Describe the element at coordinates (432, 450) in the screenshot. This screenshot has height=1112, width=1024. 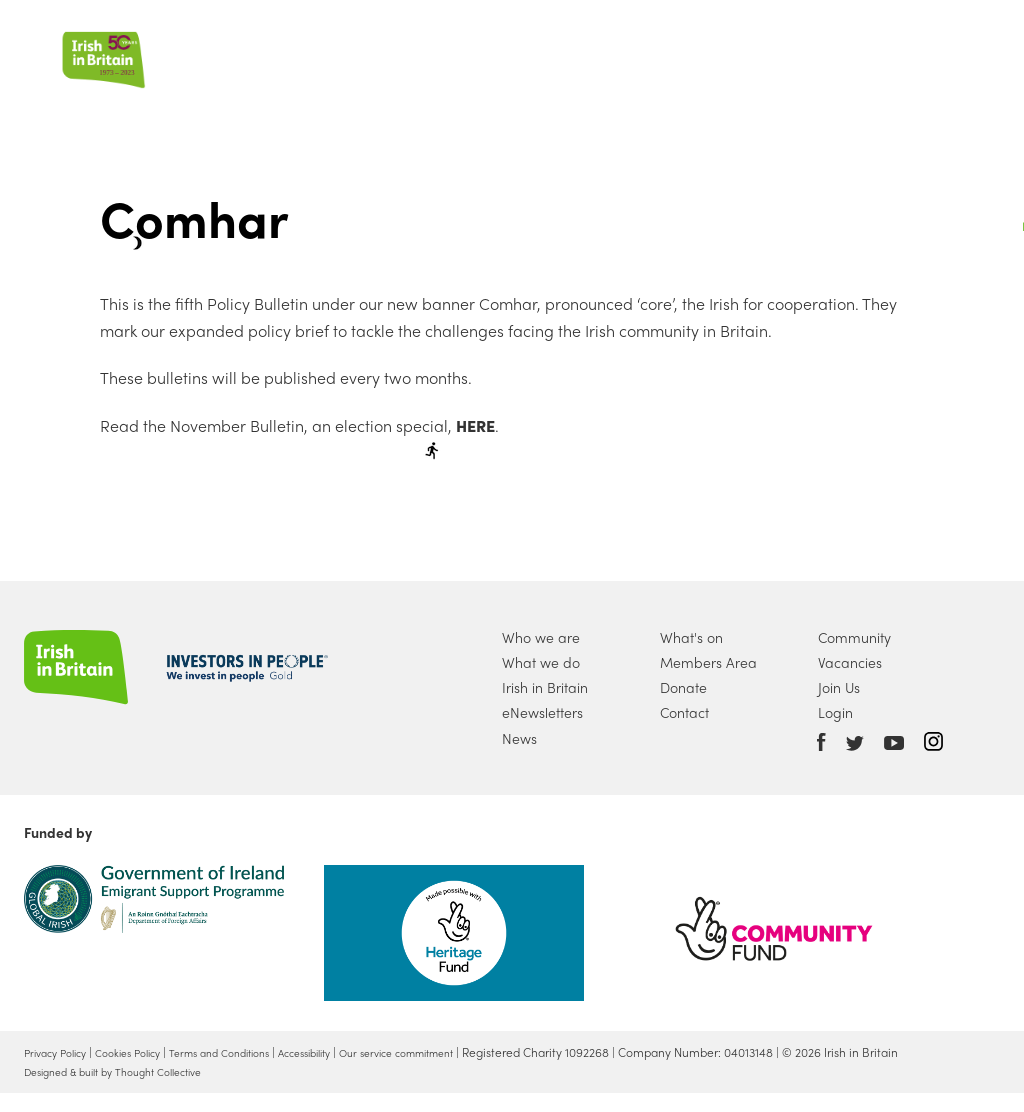
I see `access walking or running directions` at that location.